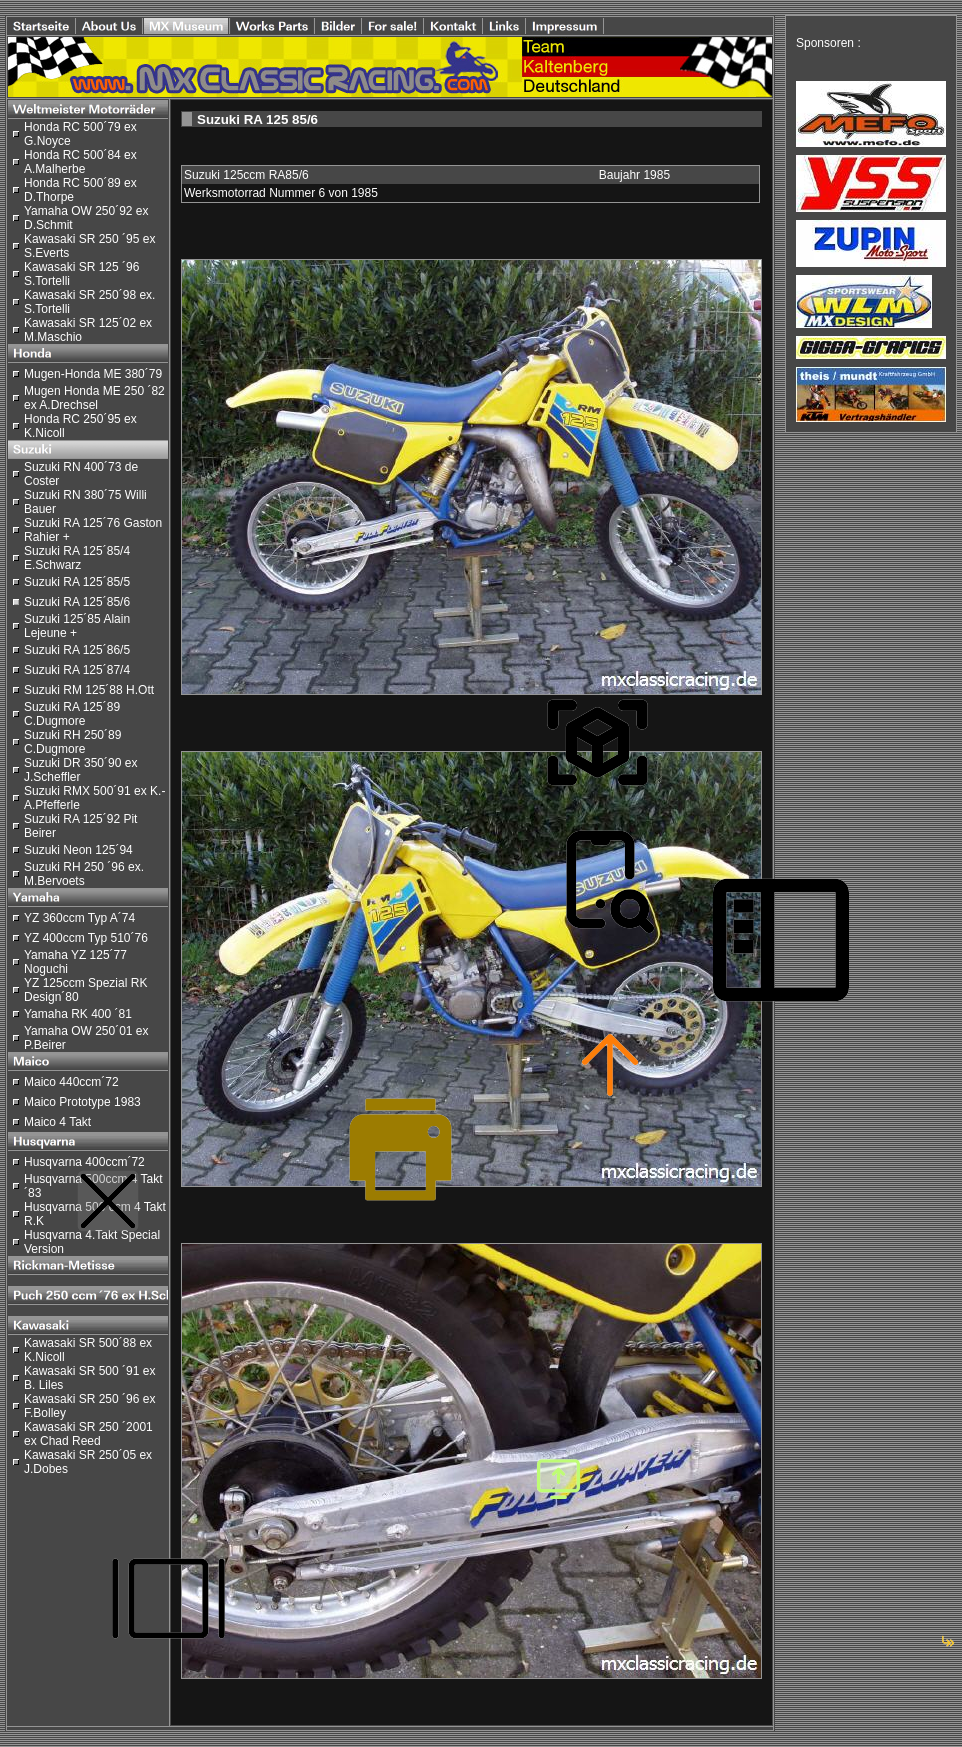  Describe the element at coordinates (108, 1201) in the screenshot. I see `close the current window or dialog` at that location.